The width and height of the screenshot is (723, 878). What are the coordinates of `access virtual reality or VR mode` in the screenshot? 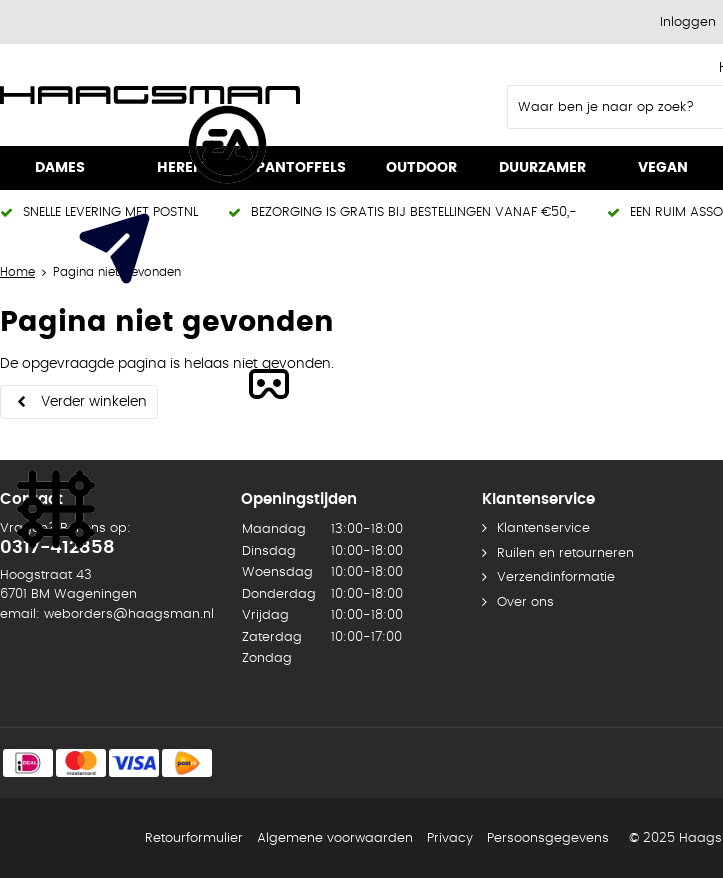 It's located at (269, 383).